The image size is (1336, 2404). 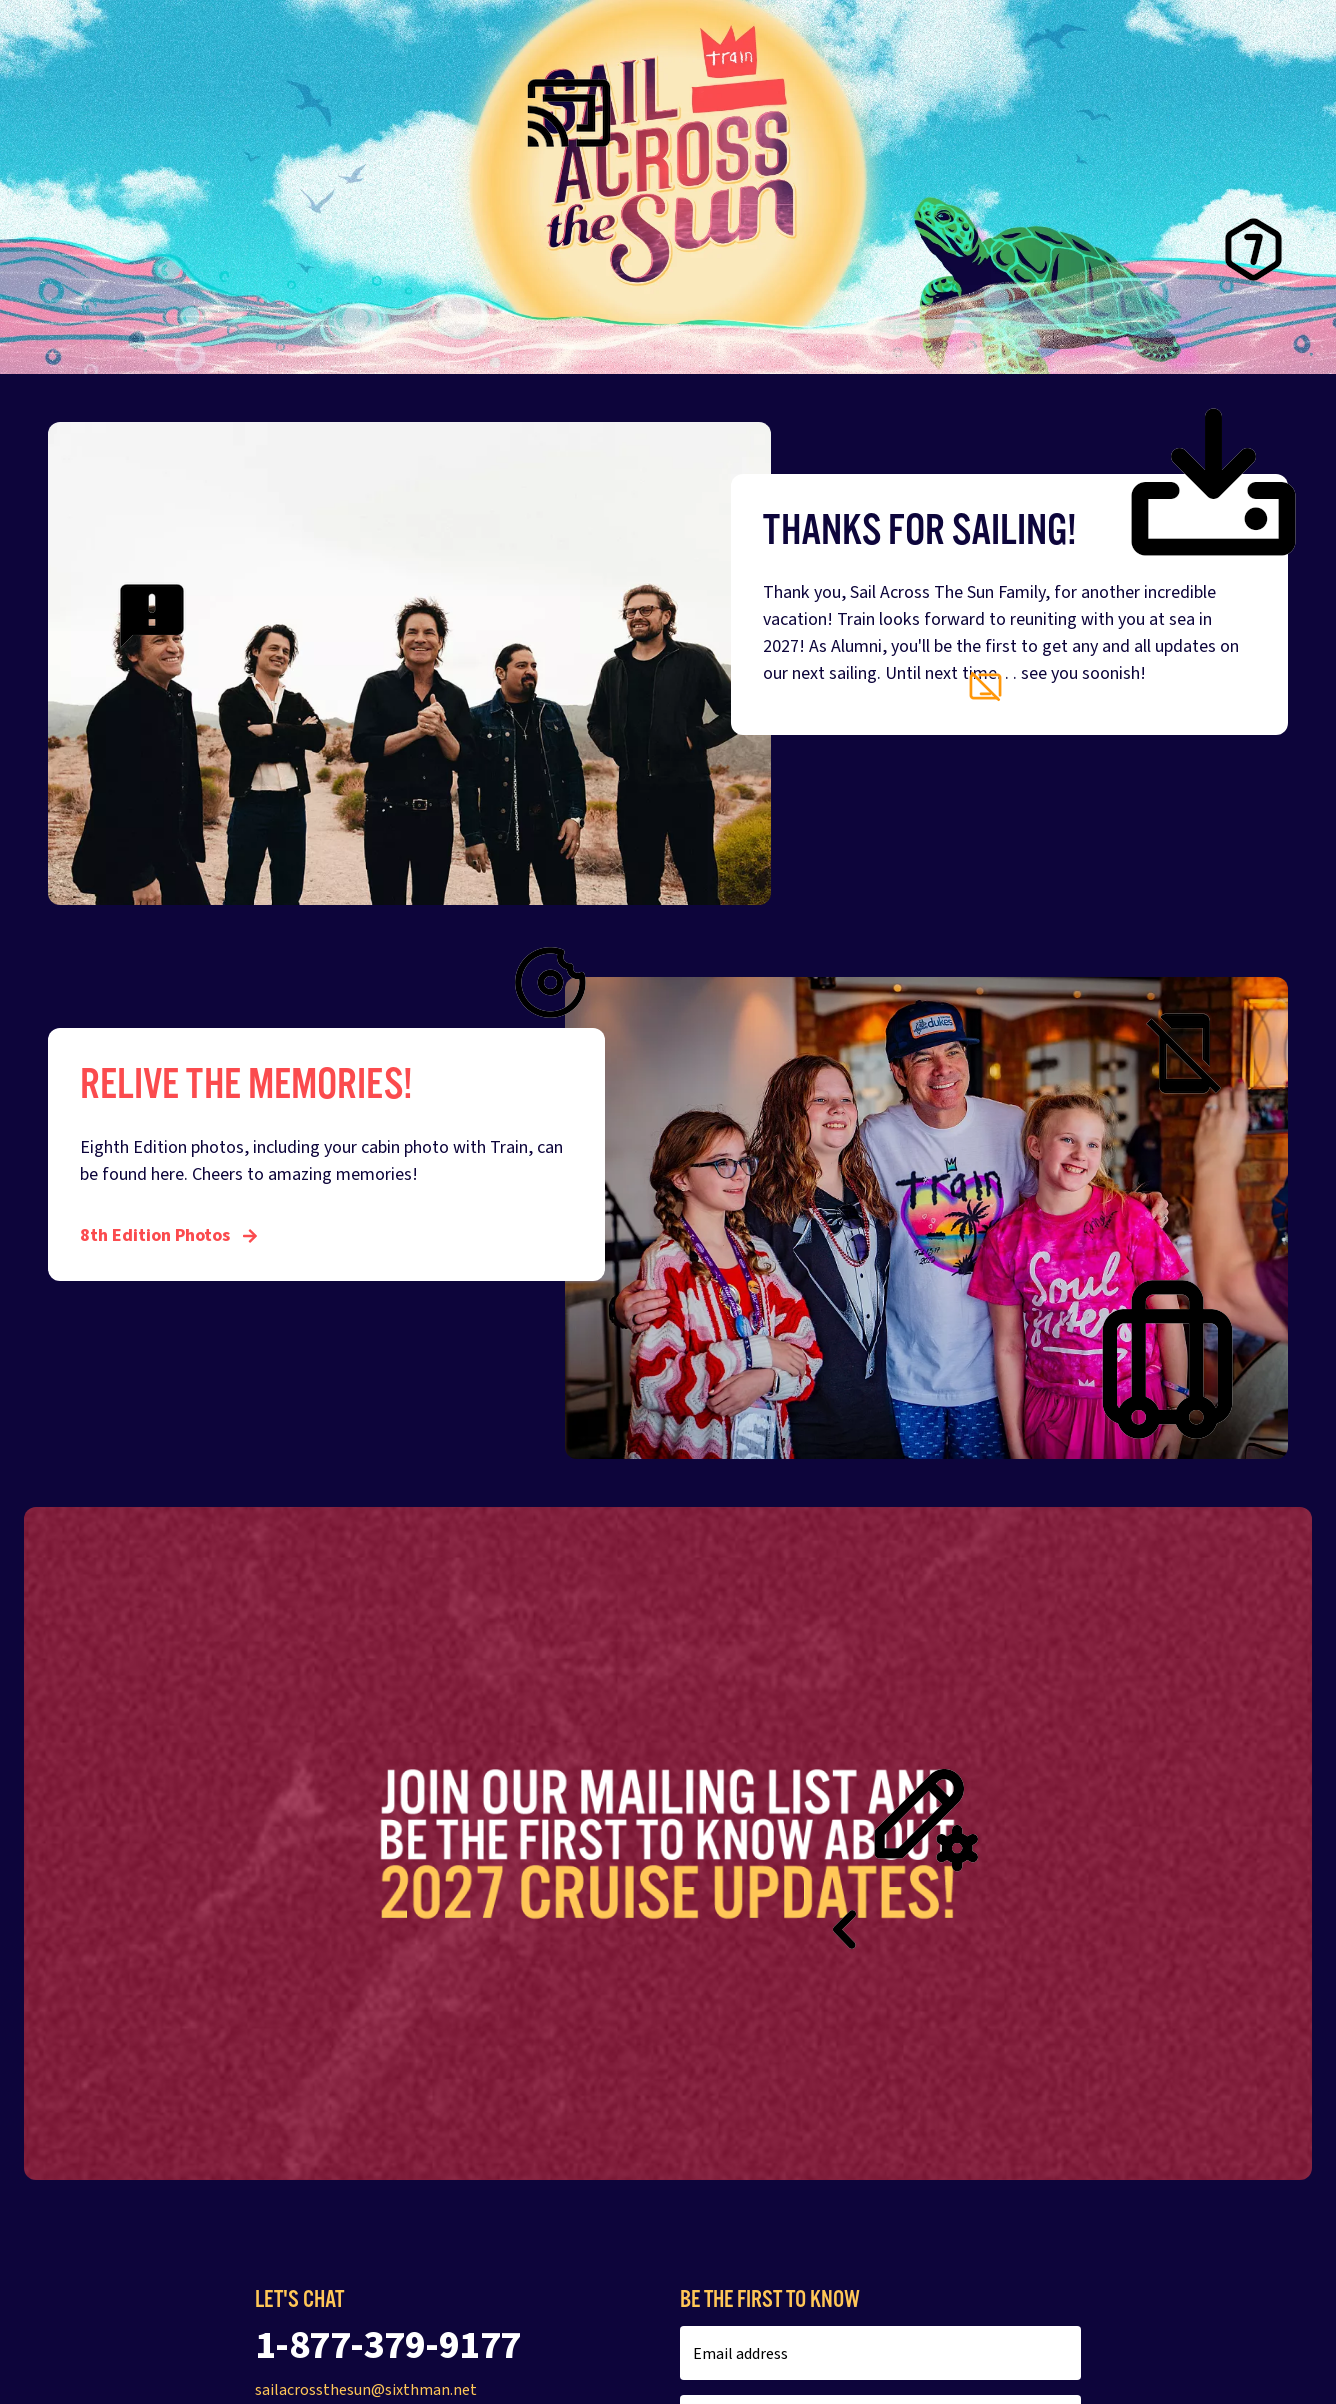 I want to click on view announcements or alerts, so click(x=152, y=616).